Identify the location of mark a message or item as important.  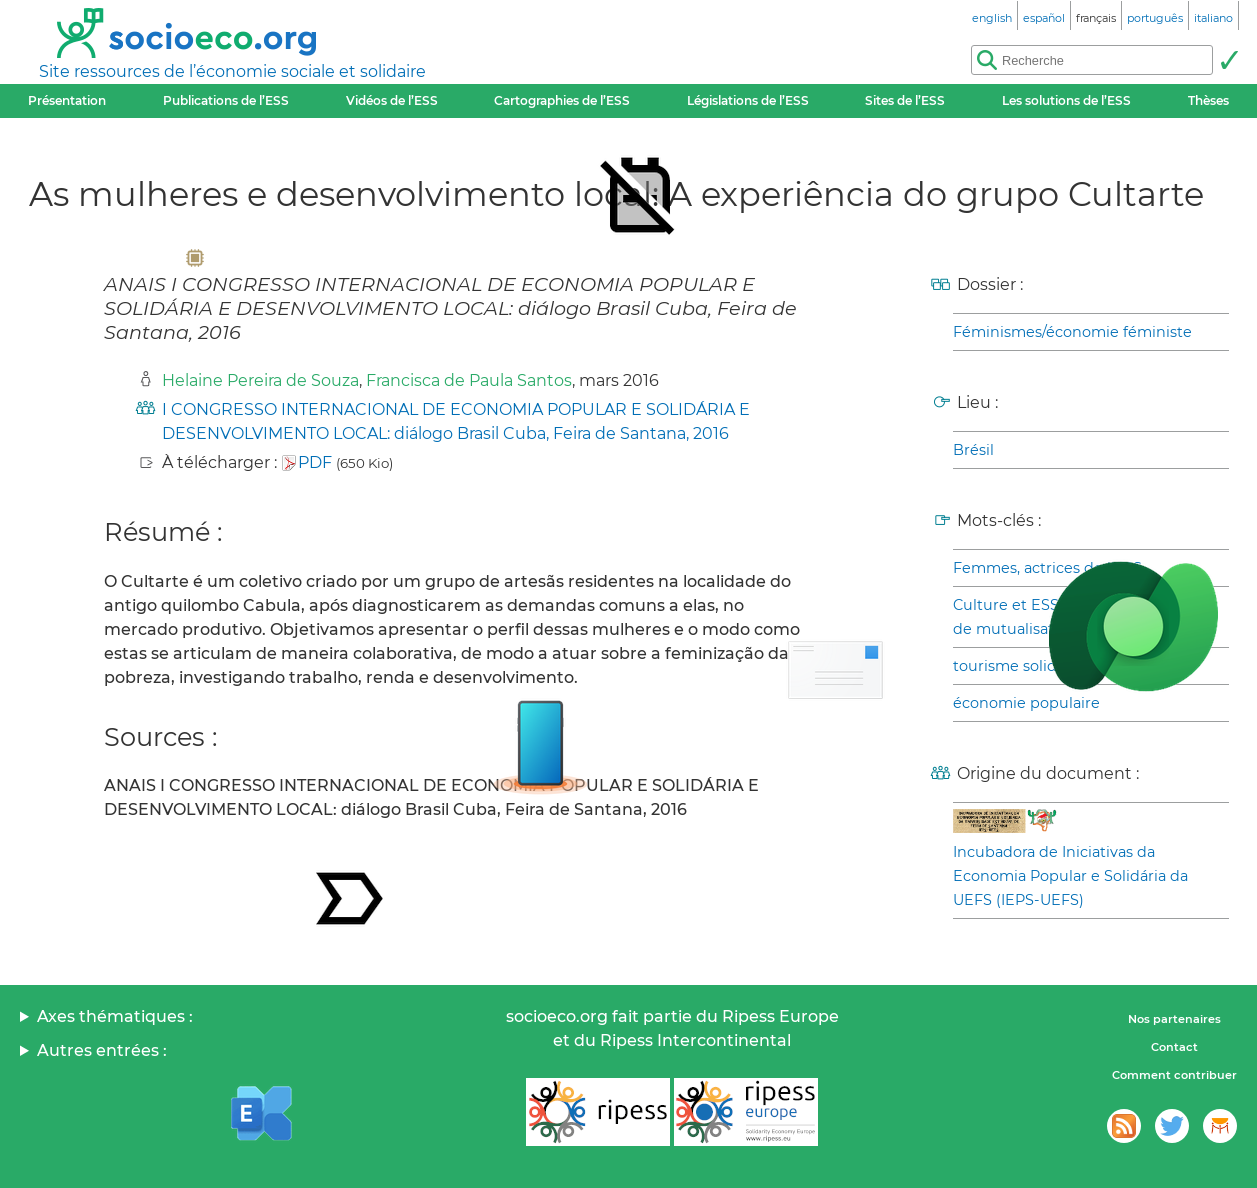
(349, 898).